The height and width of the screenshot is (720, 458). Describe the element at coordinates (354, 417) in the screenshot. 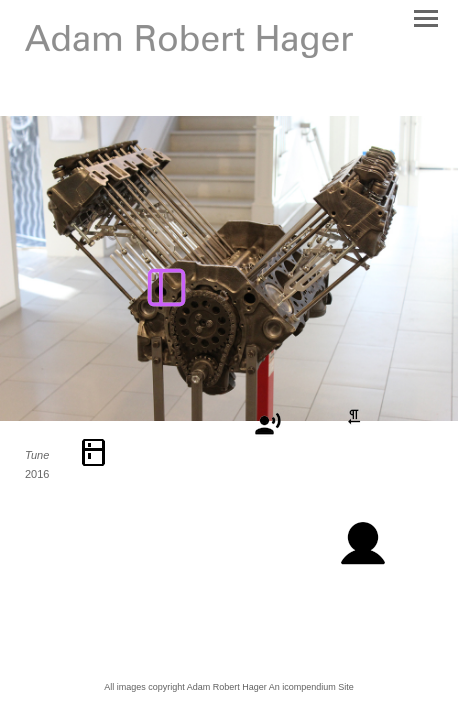

I see `switch text direction to right-to-left` at that location.